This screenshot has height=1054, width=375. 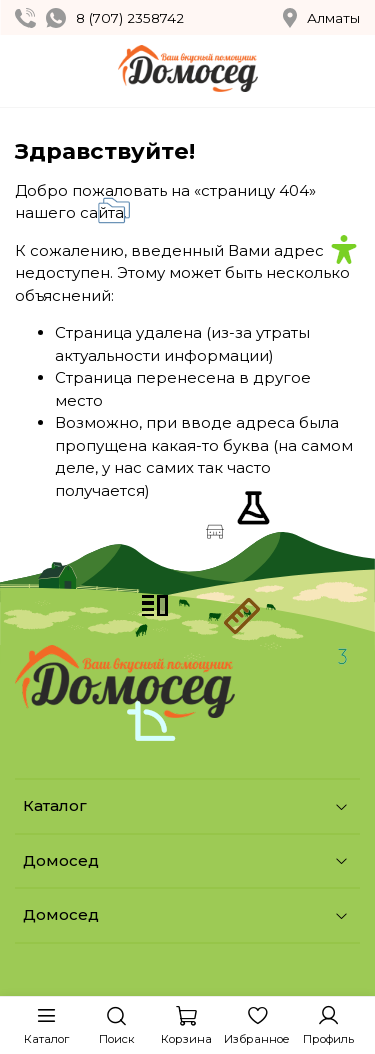 I want to click on select off-road or adventure vehicle type, so click(x=215, y=532).